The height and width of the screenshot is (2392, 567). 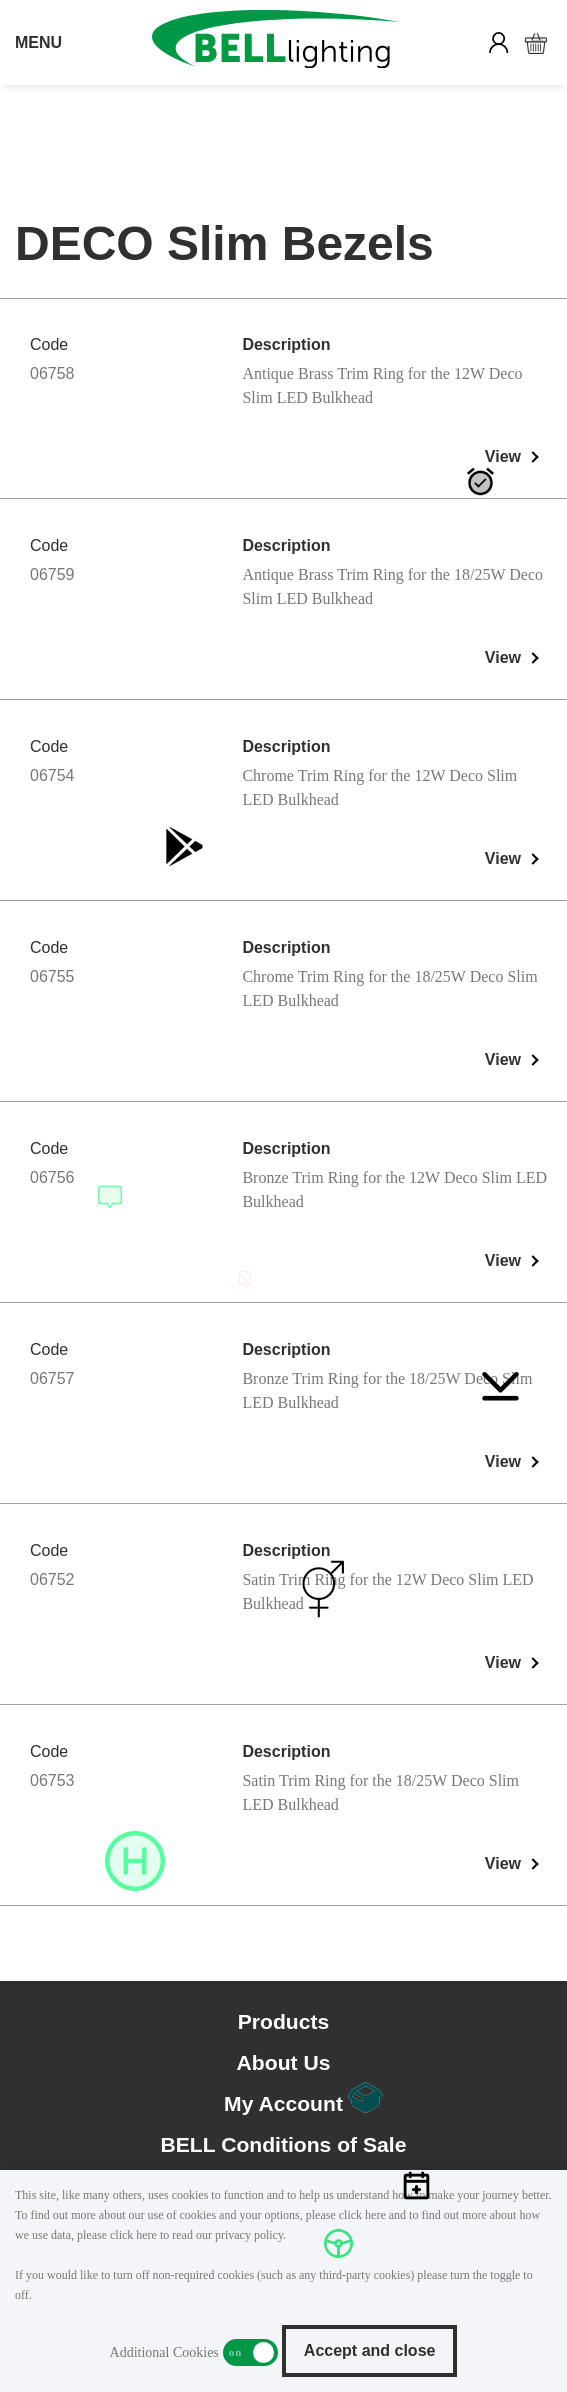 I want to click on view package contents, so click(x=365, y=2097).